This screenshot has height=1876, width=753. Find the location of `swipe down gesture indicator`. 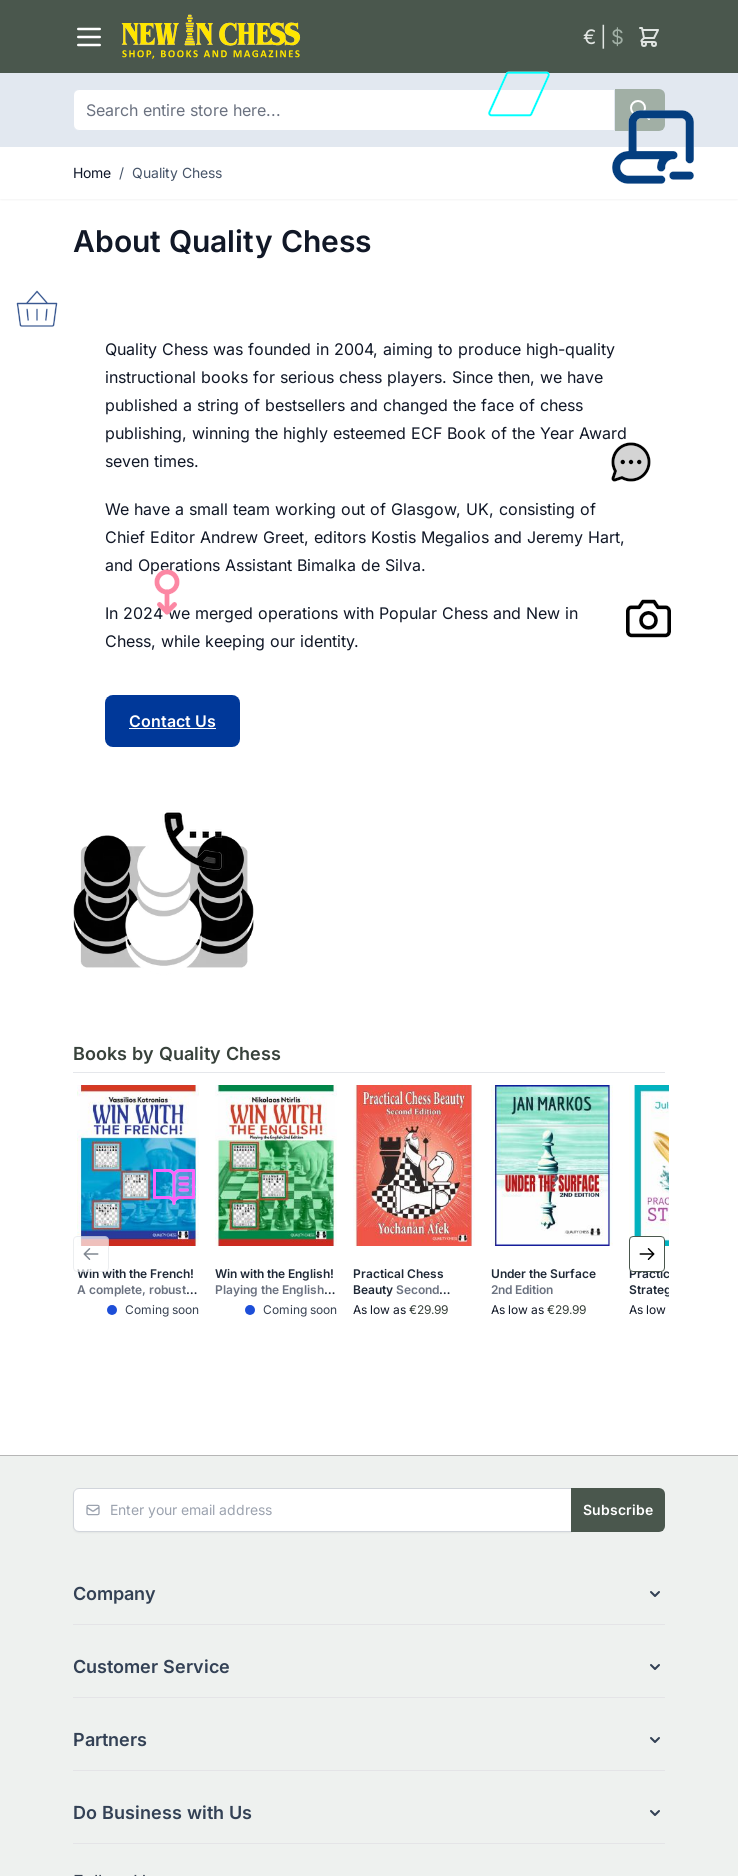

swipe down gesture indicator is located at coordinates (167, 592).